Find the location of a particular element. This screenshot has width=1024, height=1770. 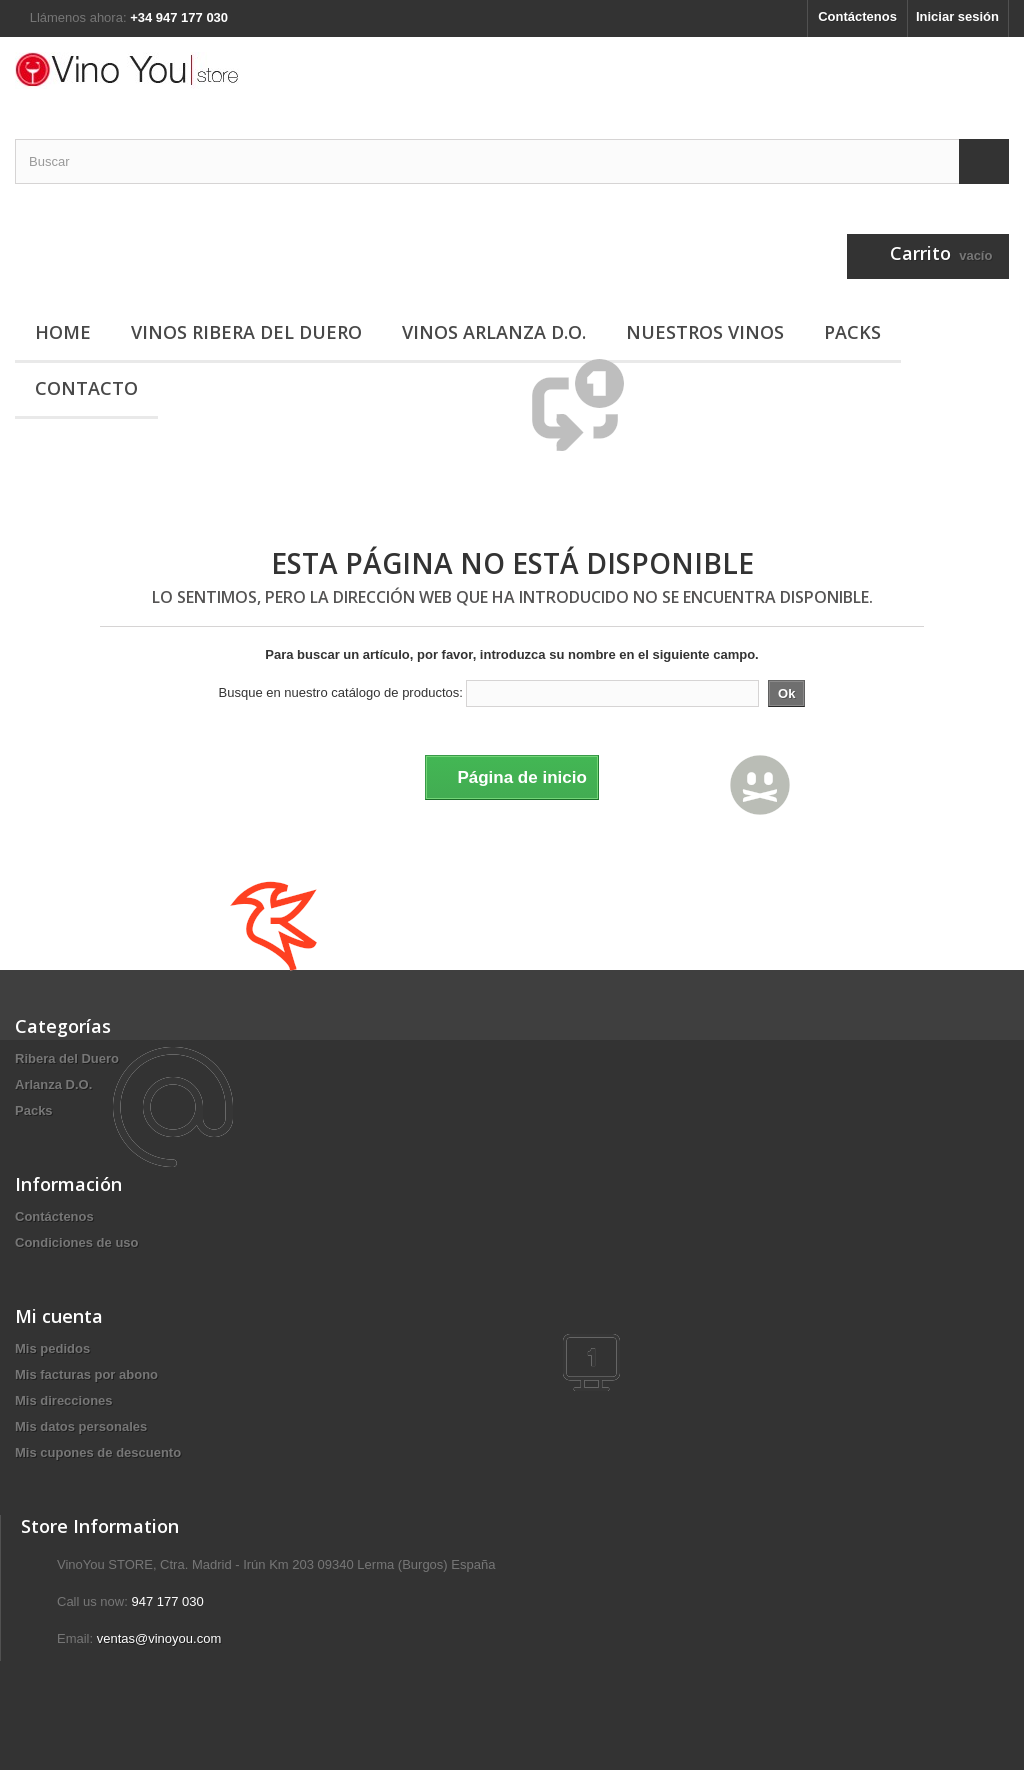

open kate text editor is located at coordinates (277, 924).